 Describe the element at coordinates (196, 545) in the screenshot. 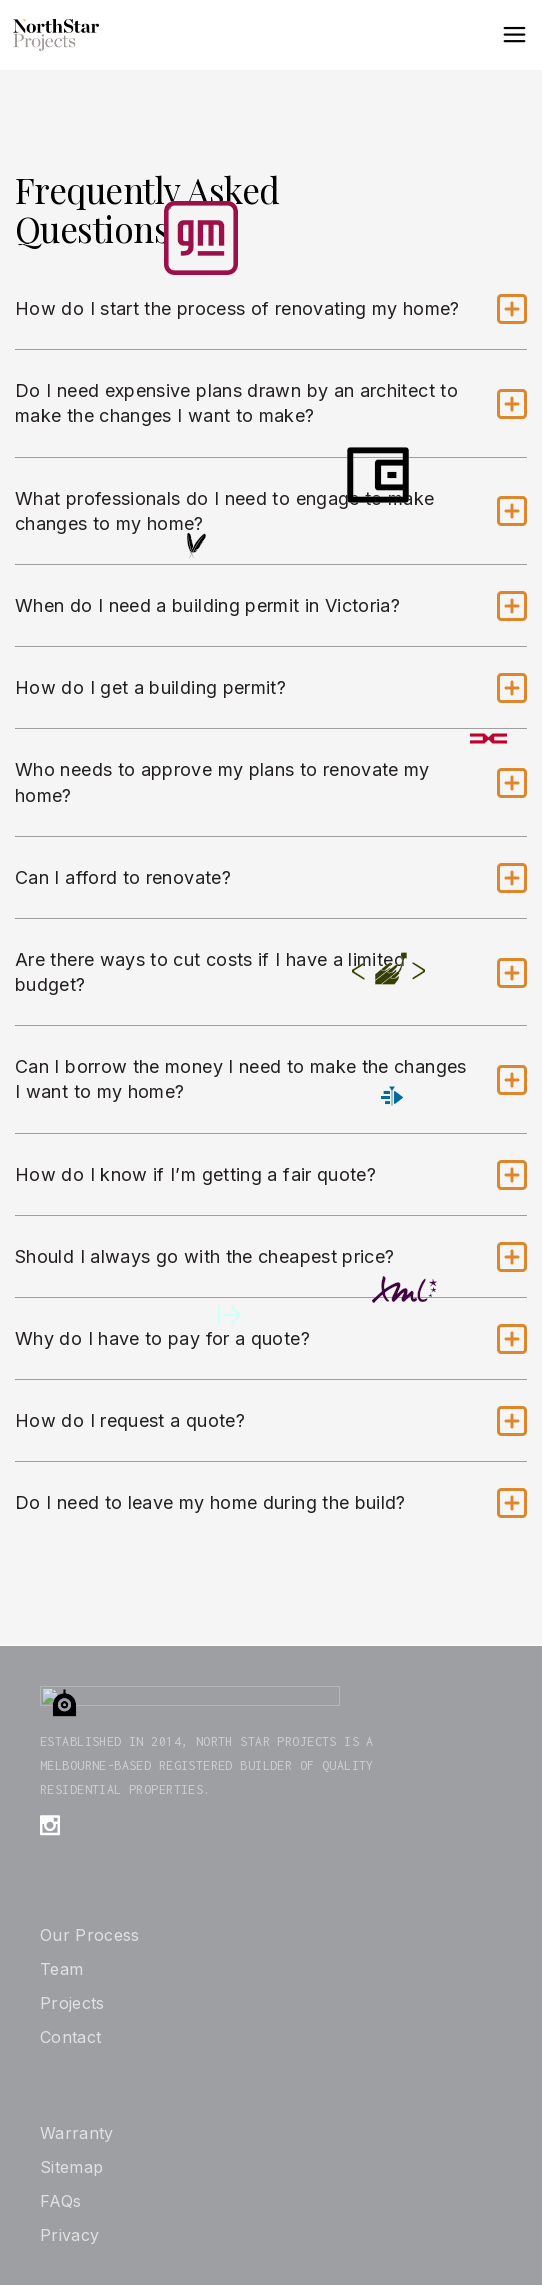

I see `apache maven project or build tool` at that location.